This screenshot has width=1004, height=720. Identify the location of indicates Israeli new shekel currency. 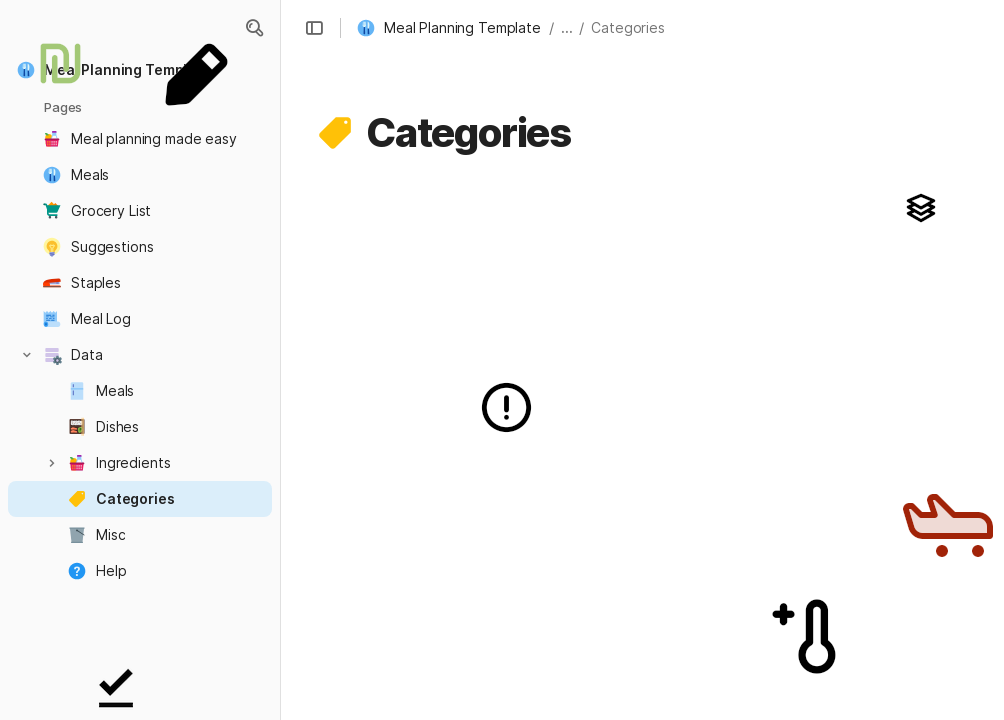
(60, 63).